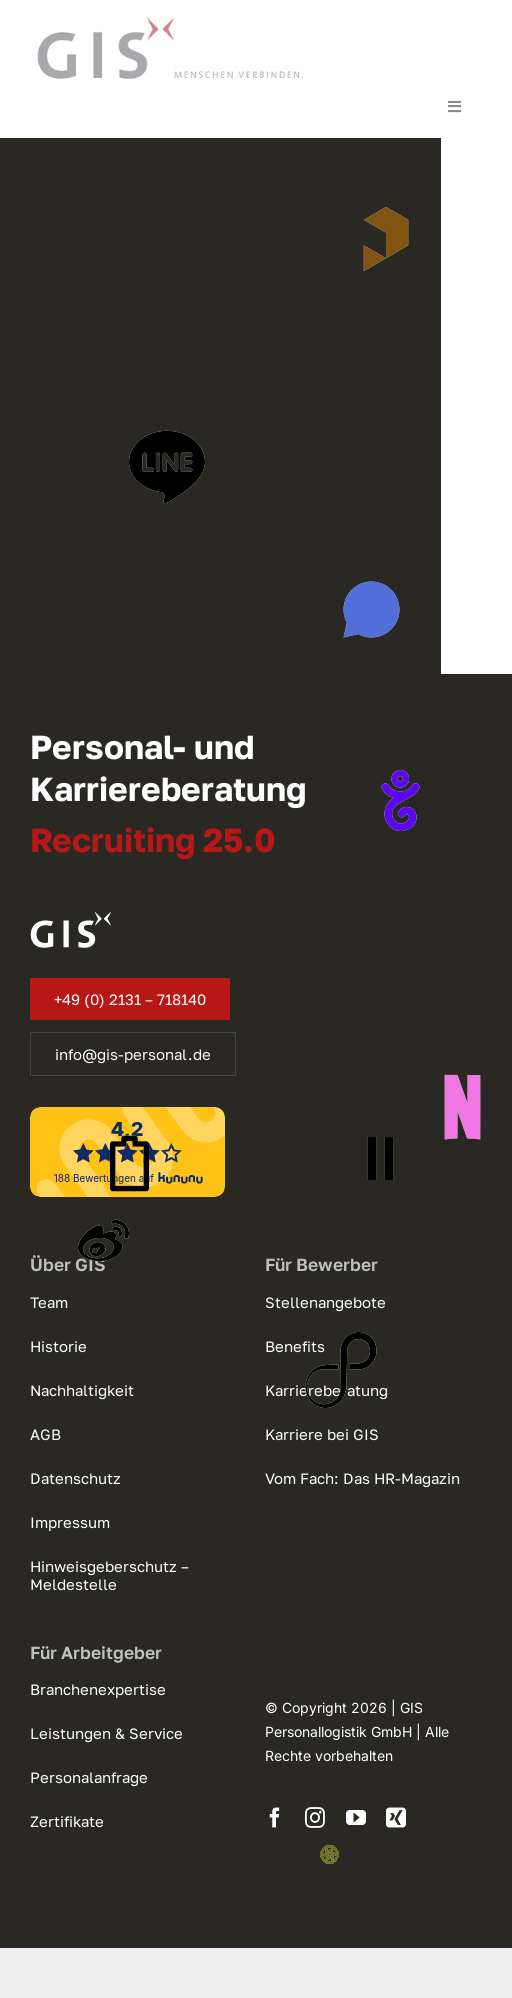  Describe the element at coordinates (341, 1370) in the screenshot. I see `persistent systems company logo` at that location.